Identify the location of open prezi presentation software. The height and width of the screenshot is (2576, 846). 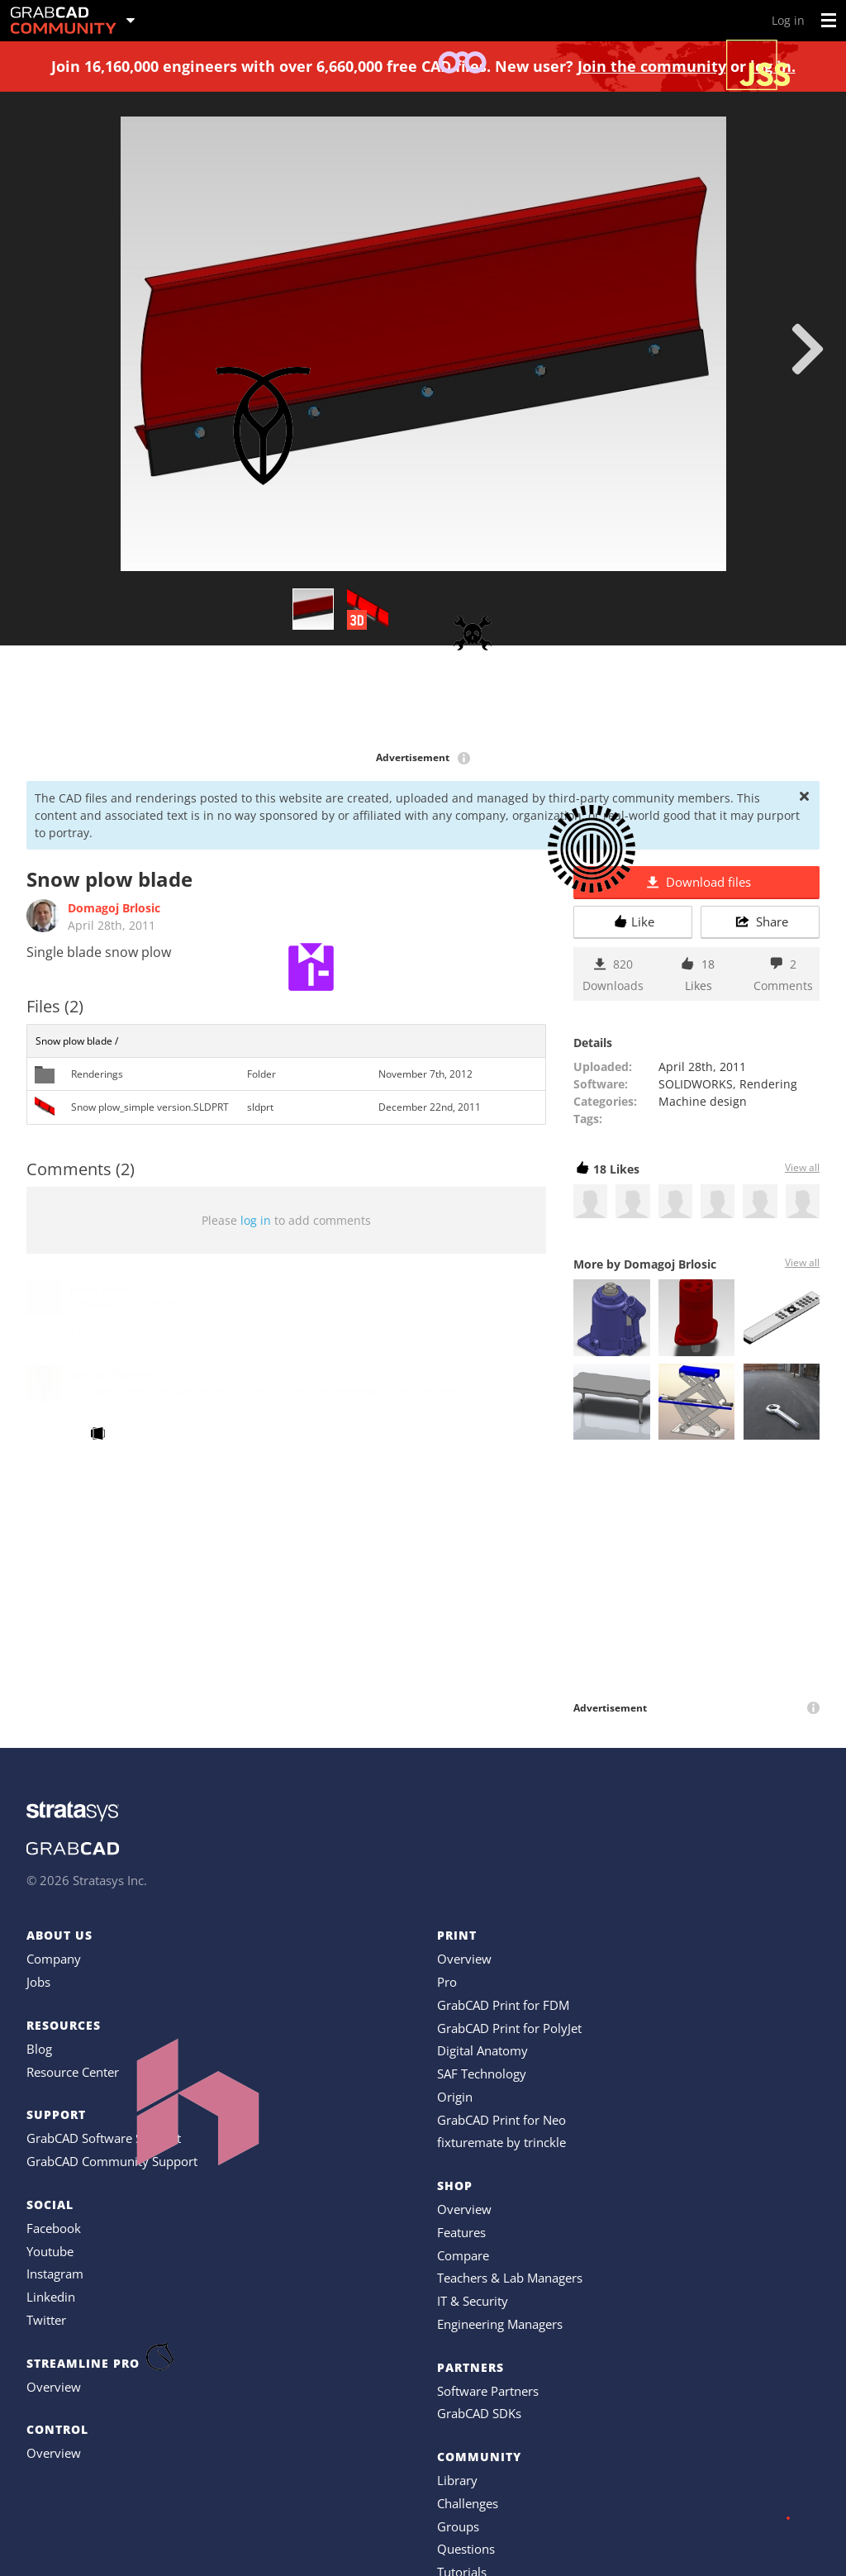
(592, 849).